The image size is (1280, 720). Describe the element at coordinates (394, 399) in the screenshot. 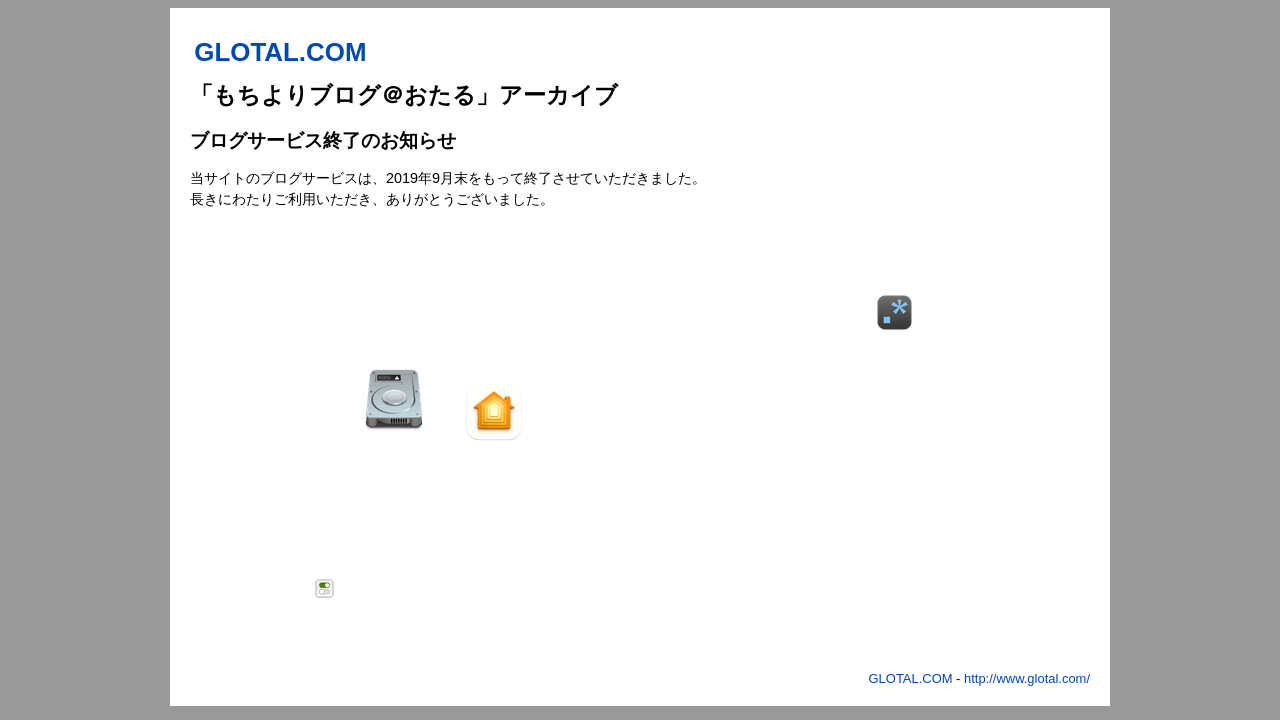

I see `access local hard drive storage` at that location.